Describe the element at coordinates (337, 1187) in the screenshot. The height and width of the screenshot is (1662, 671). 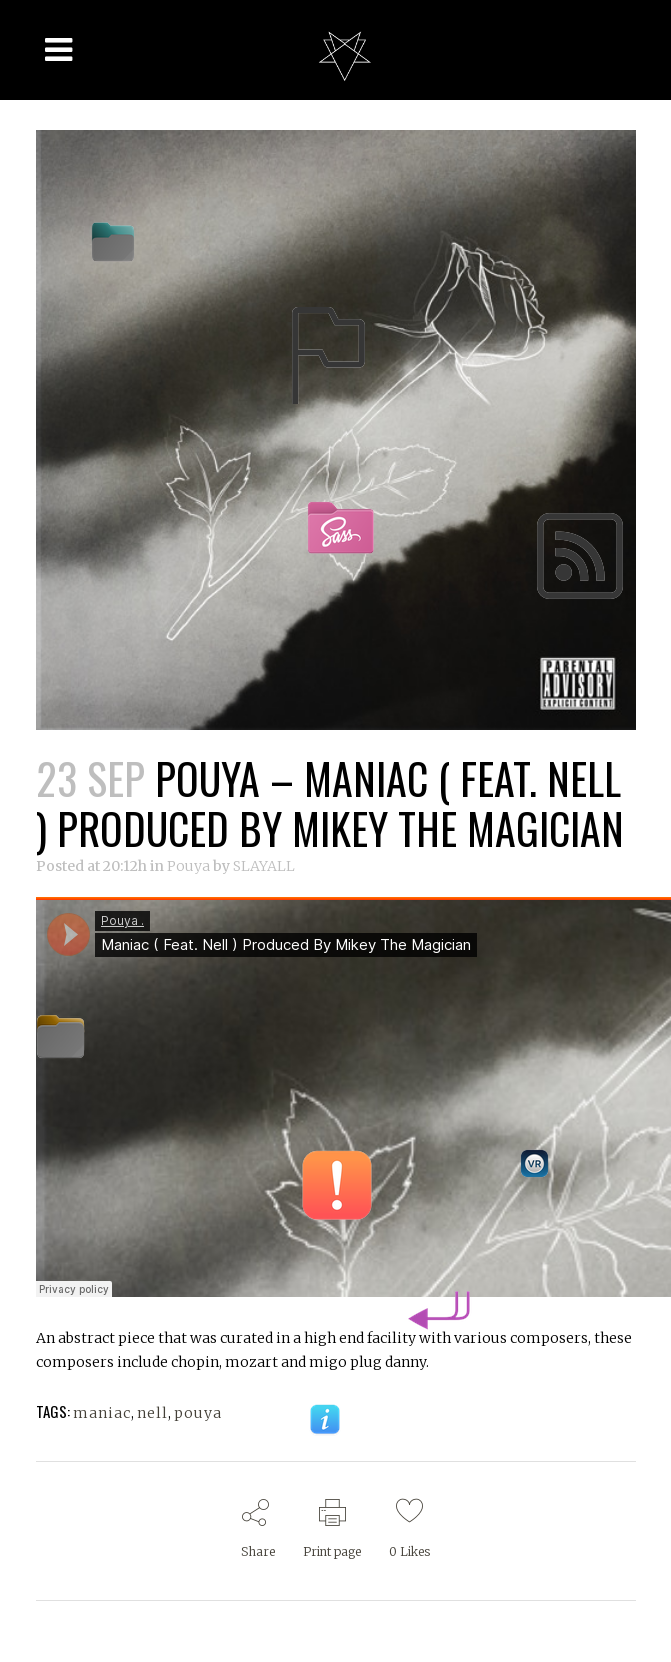
I see `indicates an error has occurred` at that location.